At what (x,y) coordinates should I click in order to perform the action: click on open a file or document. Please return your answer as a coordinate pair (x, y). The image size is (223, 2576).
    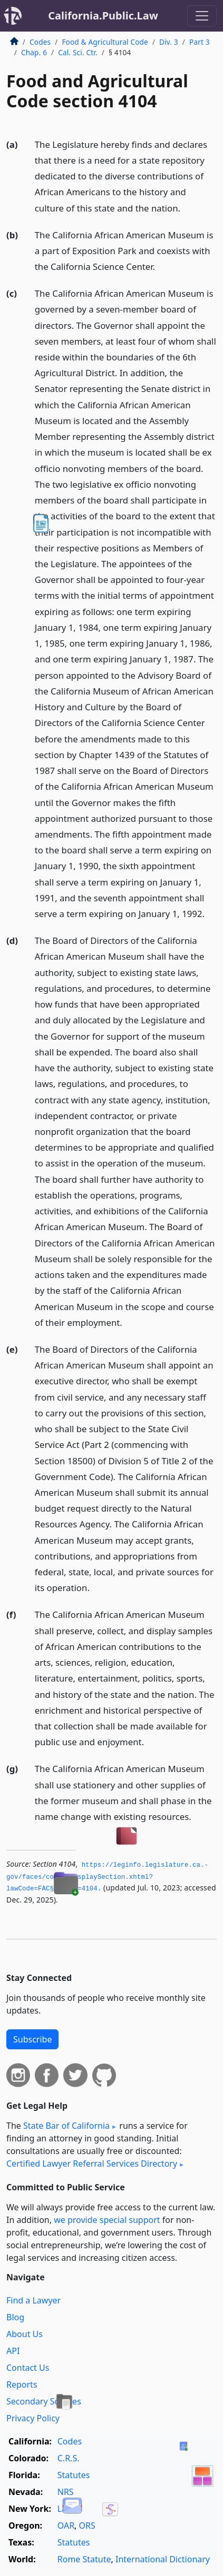
    Looking at the image, I should click on (64, 2401).